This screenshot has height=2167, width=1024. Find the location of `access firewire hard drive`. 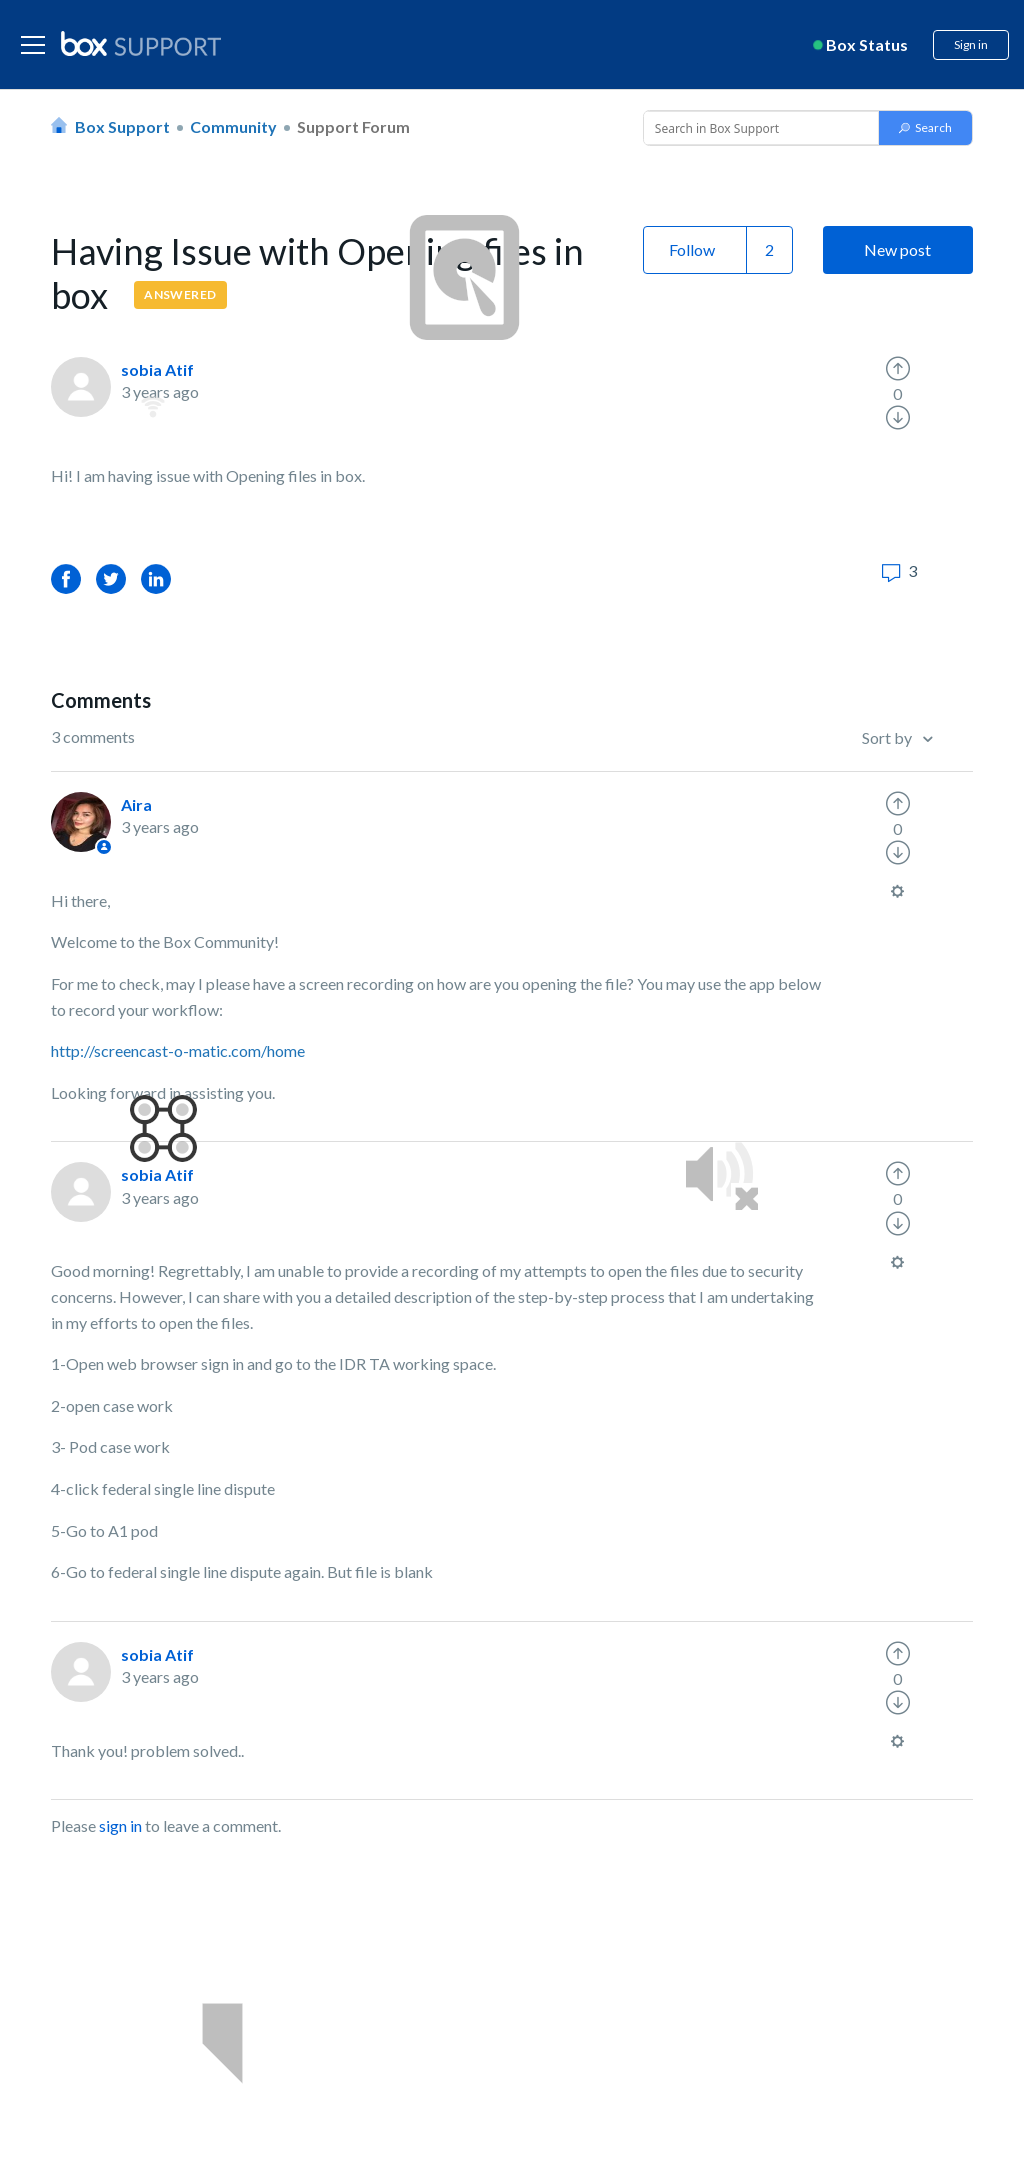

access firewire hard drive is located at coordinates (464, 277).